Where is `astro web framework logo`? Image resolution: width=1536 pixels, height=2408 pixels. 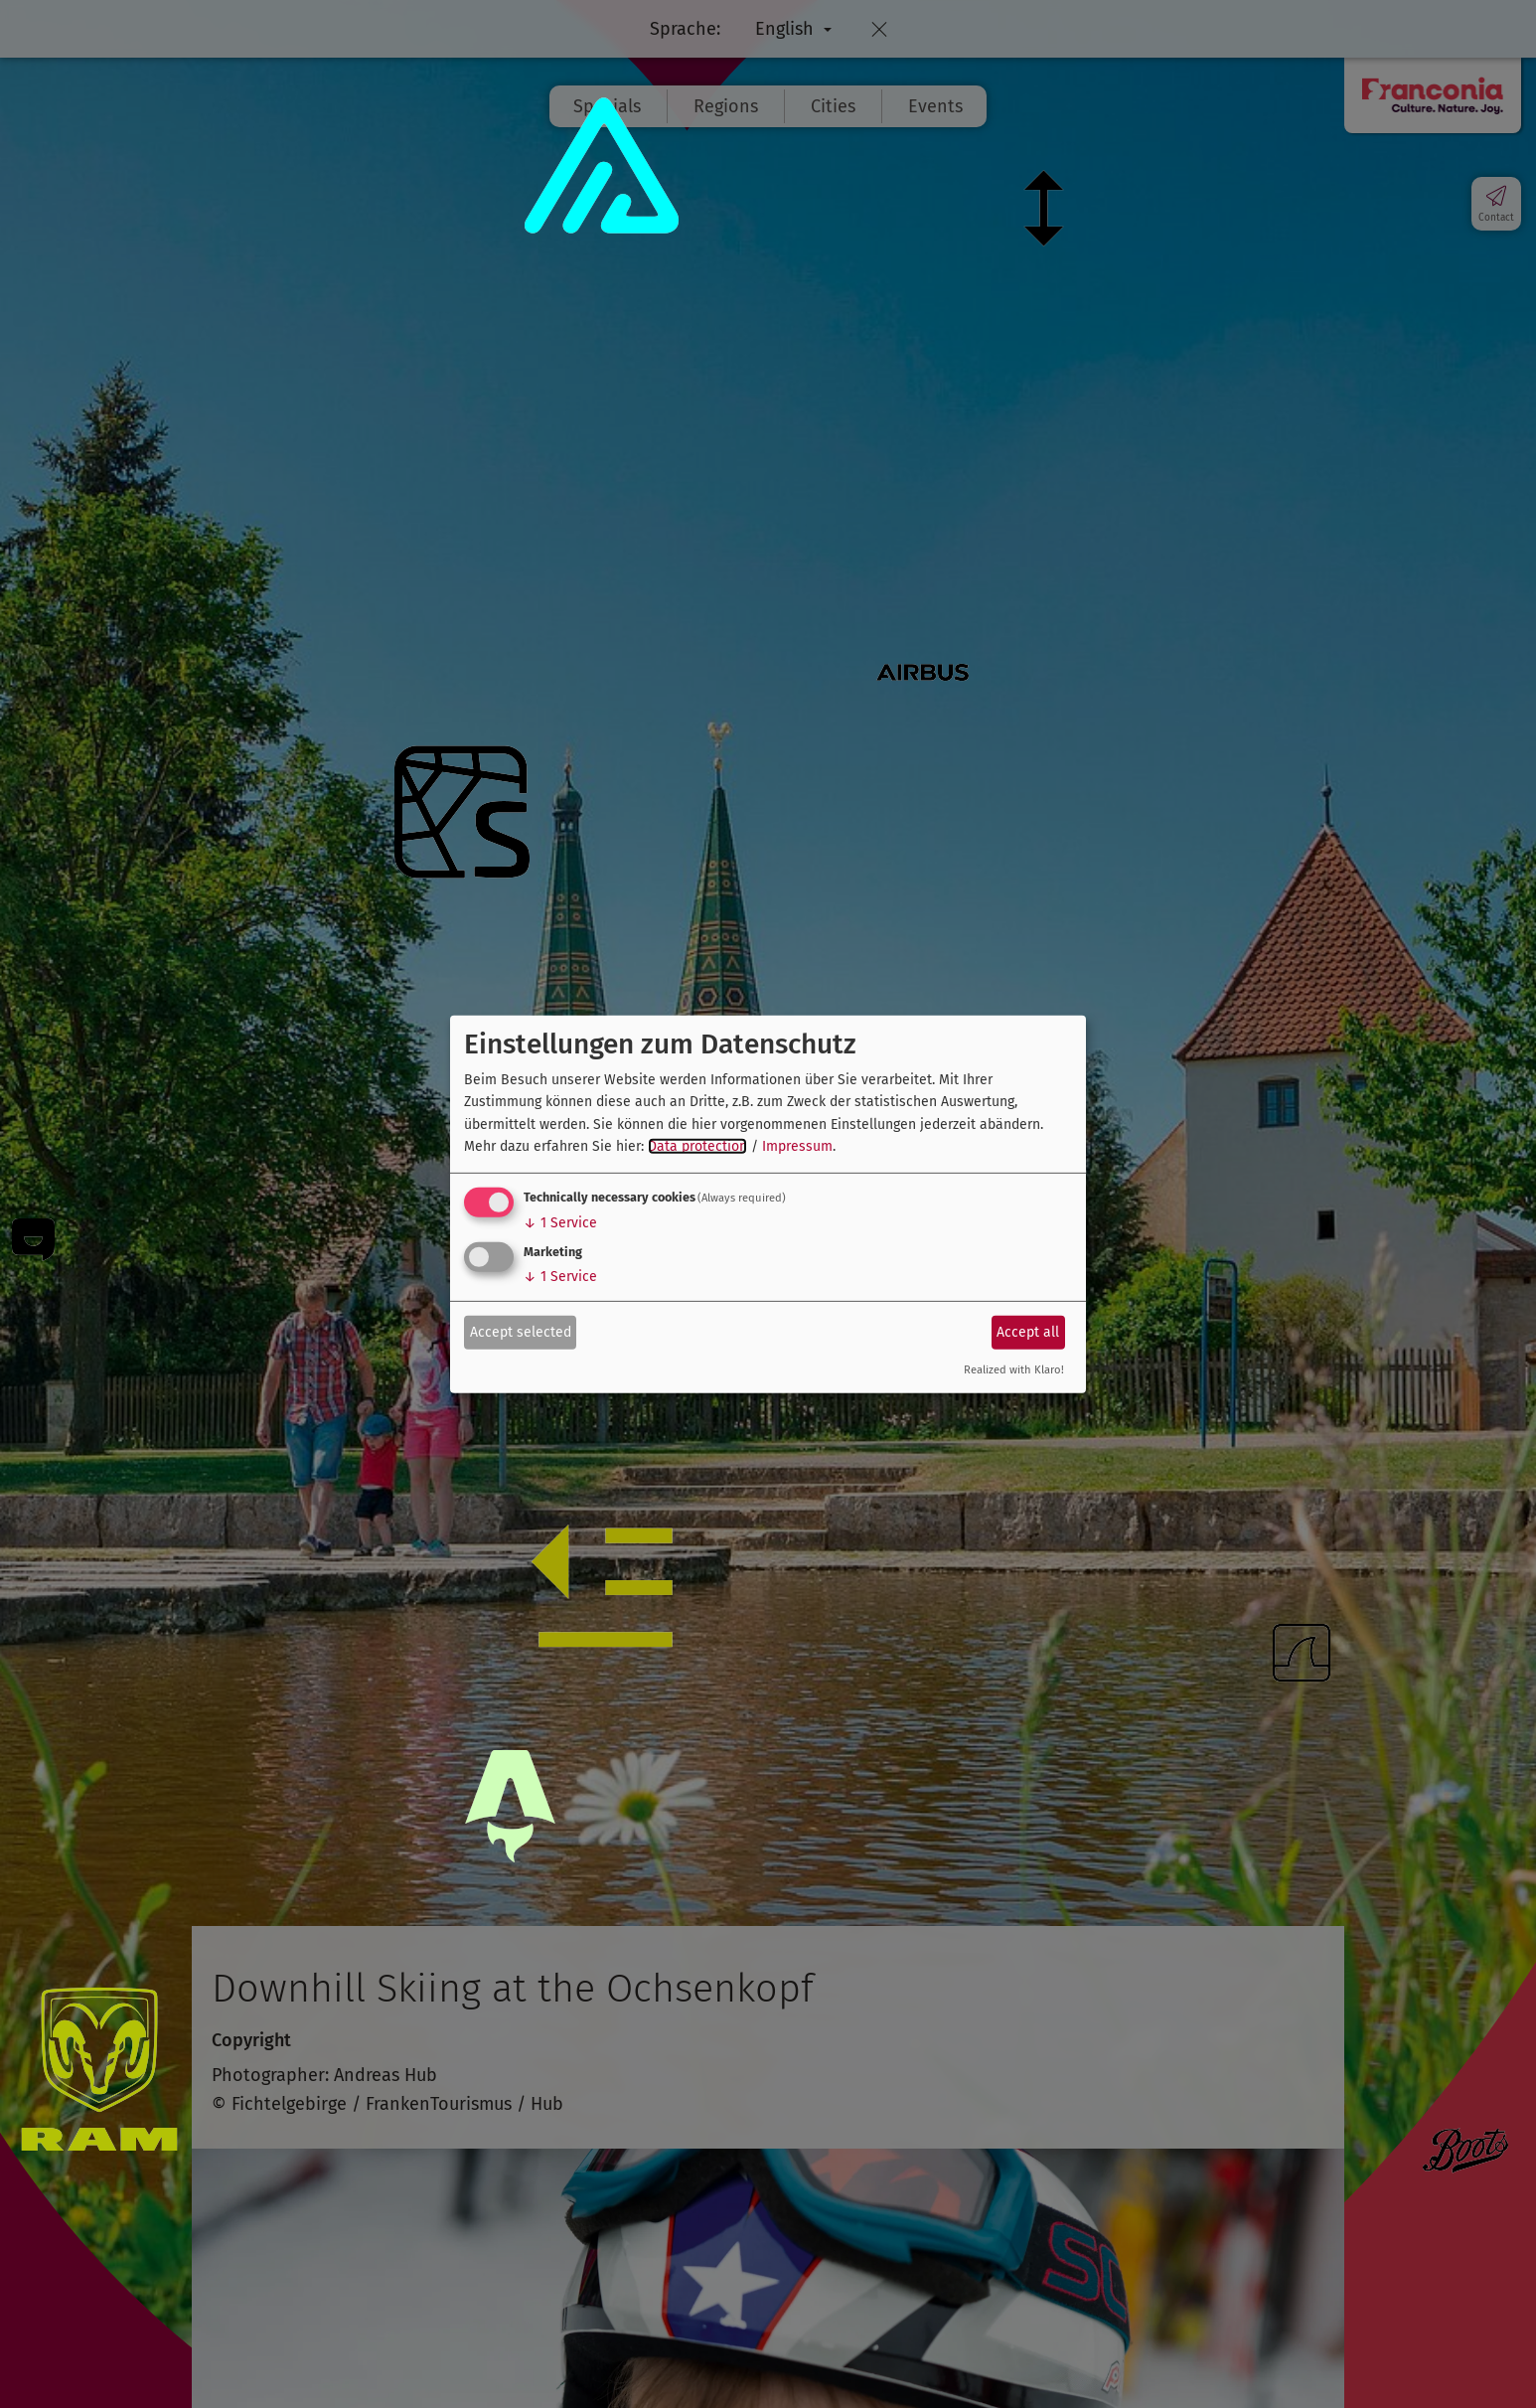
astro web framework logo is located at coordinates (510, 1806).